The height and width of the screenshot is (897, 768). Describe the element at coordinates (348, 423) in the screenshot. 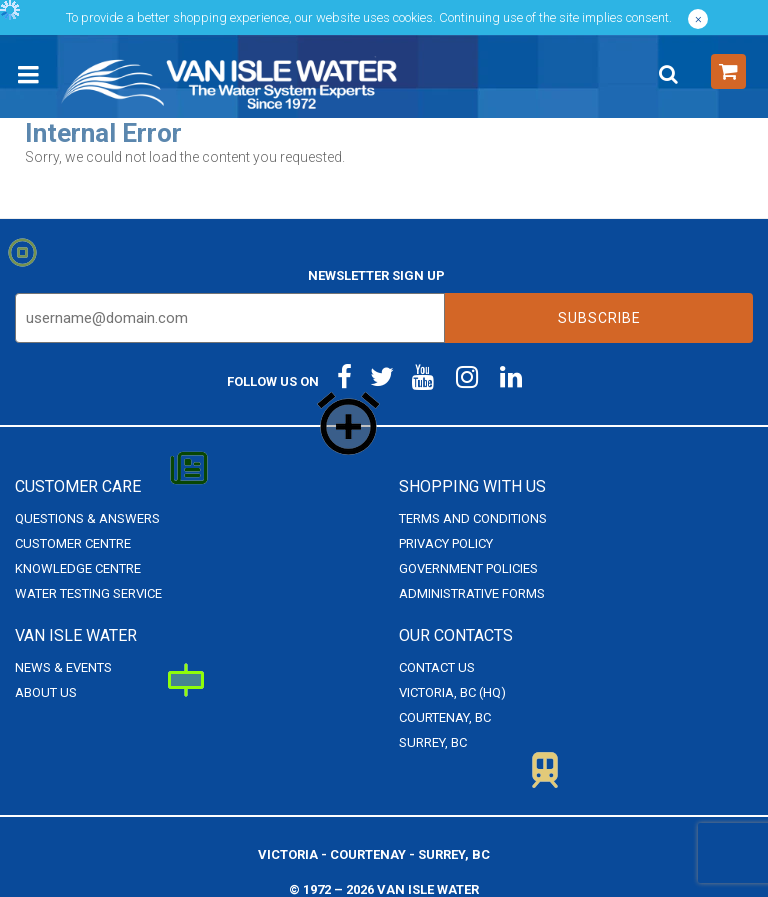

I see `add a new alarm` at that location.